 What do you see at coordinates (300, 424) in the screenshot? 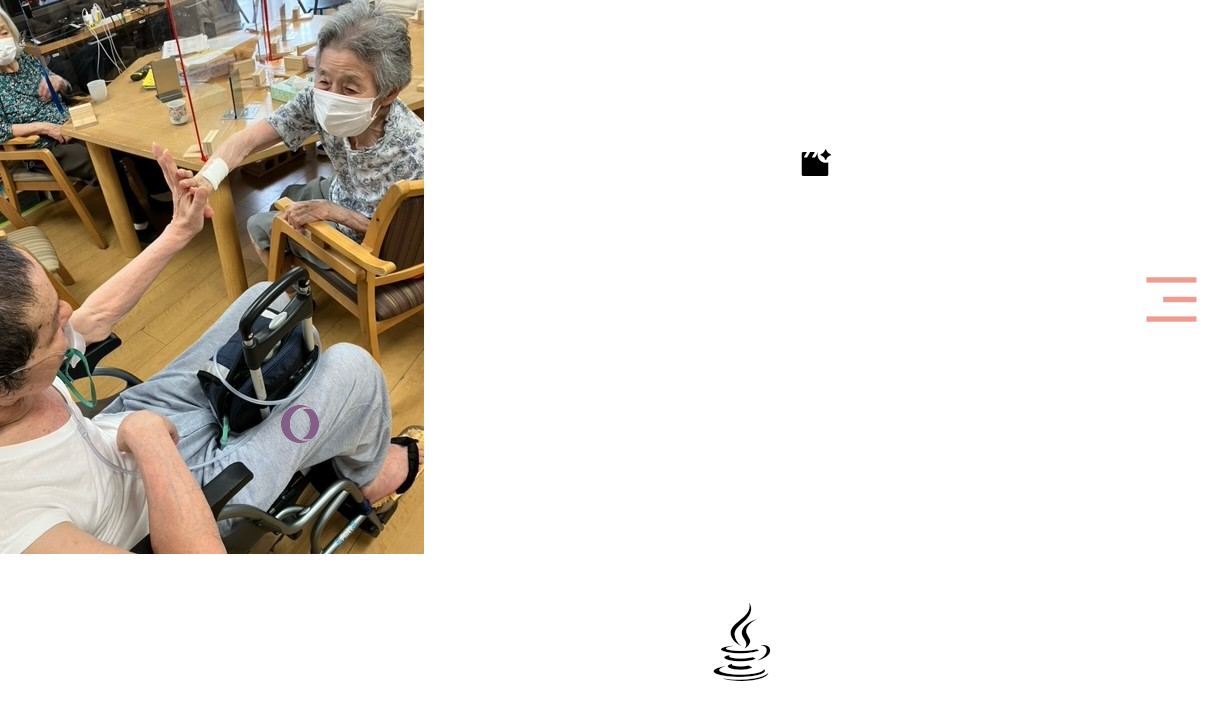
I see `open opera browser` at bounding box center [300, 424].